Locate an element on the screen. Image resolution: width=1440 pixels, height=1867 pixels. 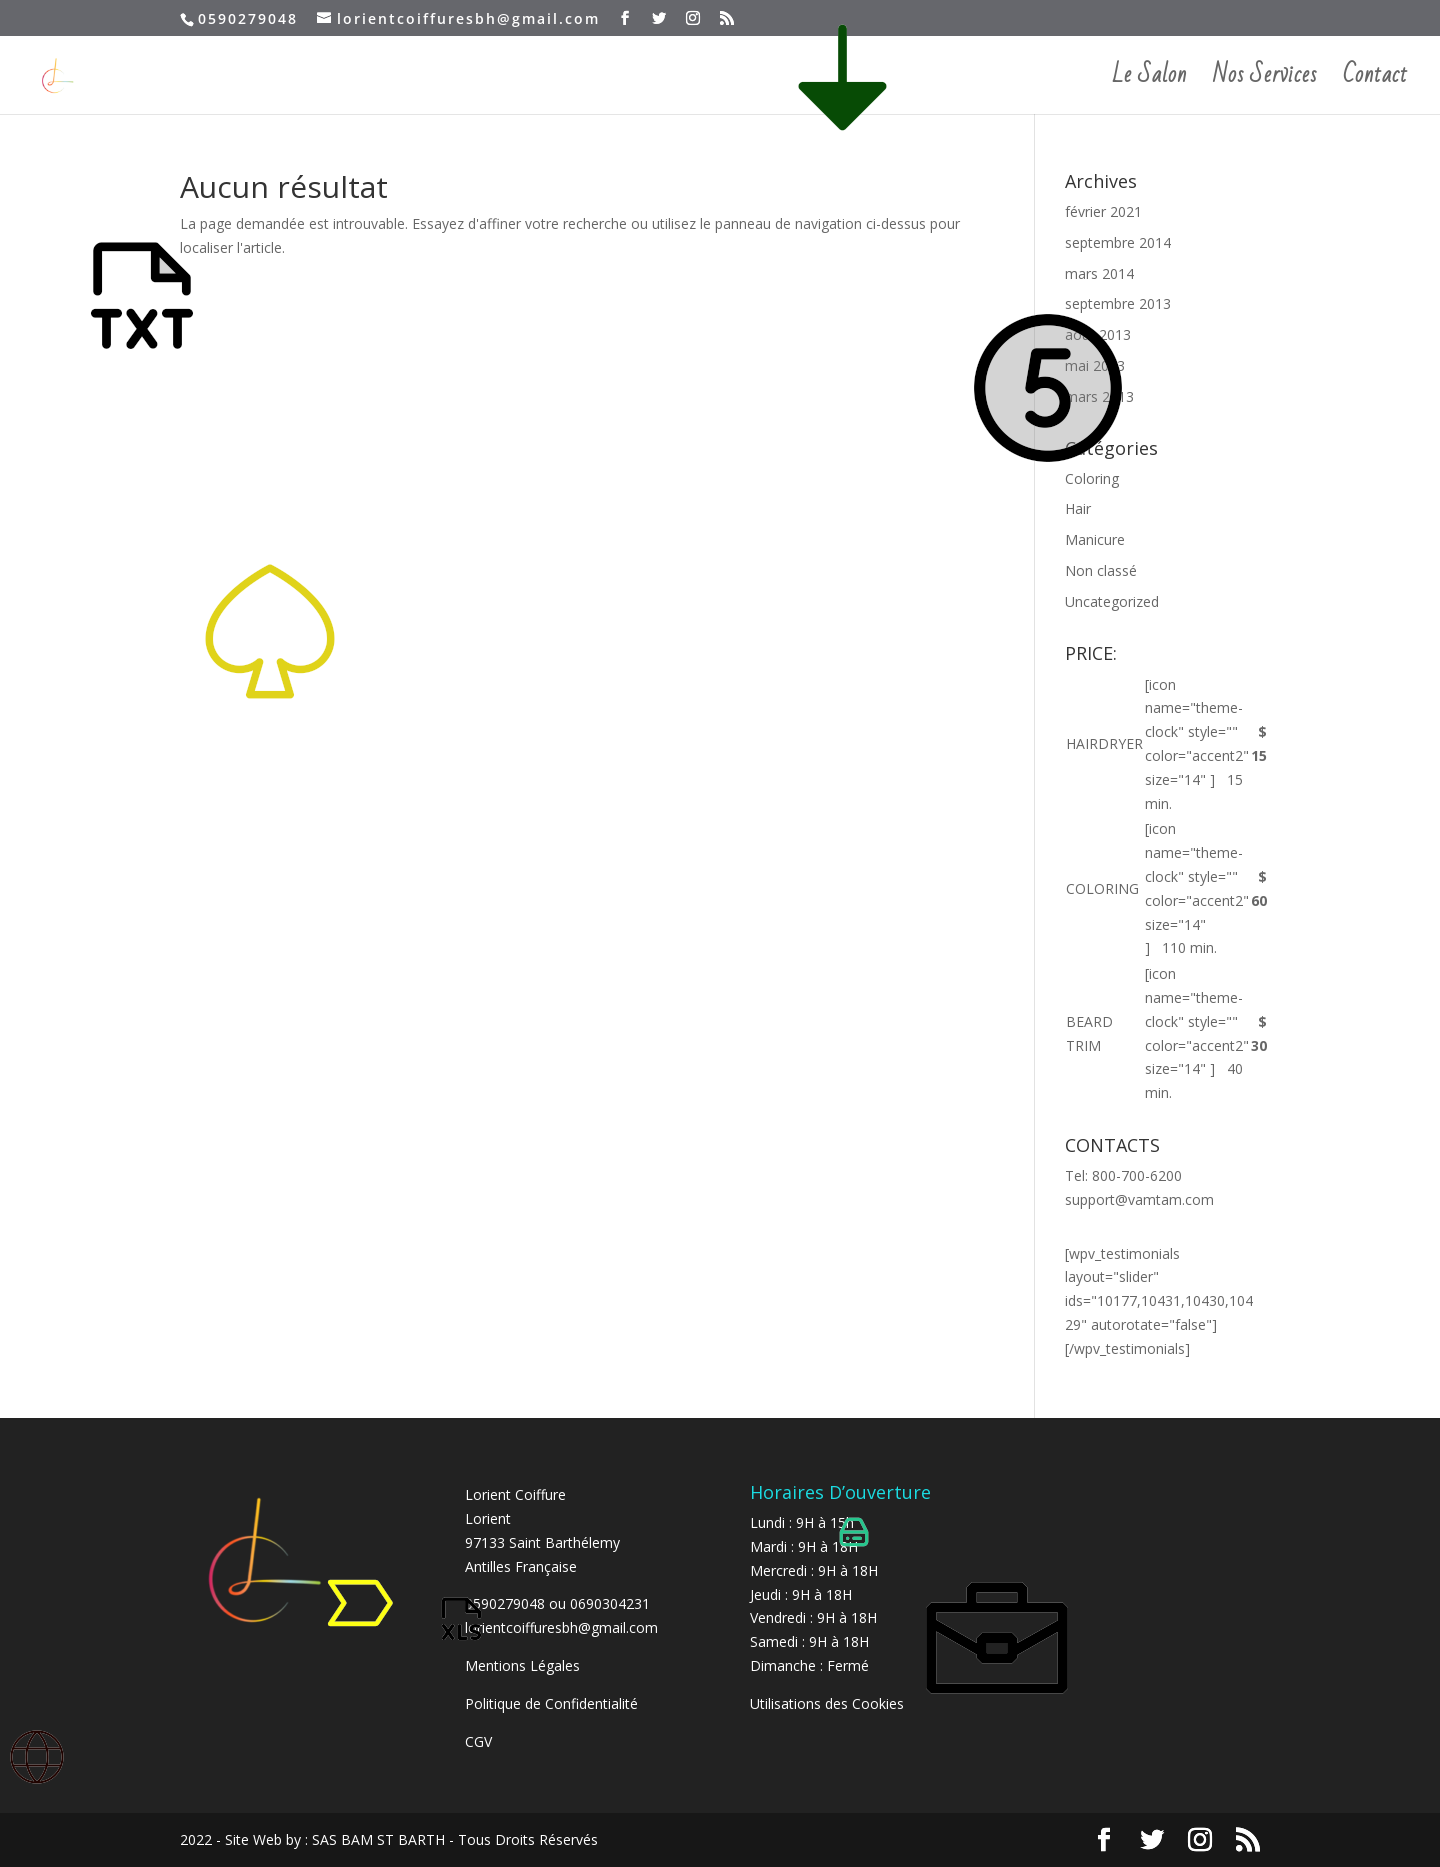
spade suit symbol for card games is located at coordinates (270, 634).